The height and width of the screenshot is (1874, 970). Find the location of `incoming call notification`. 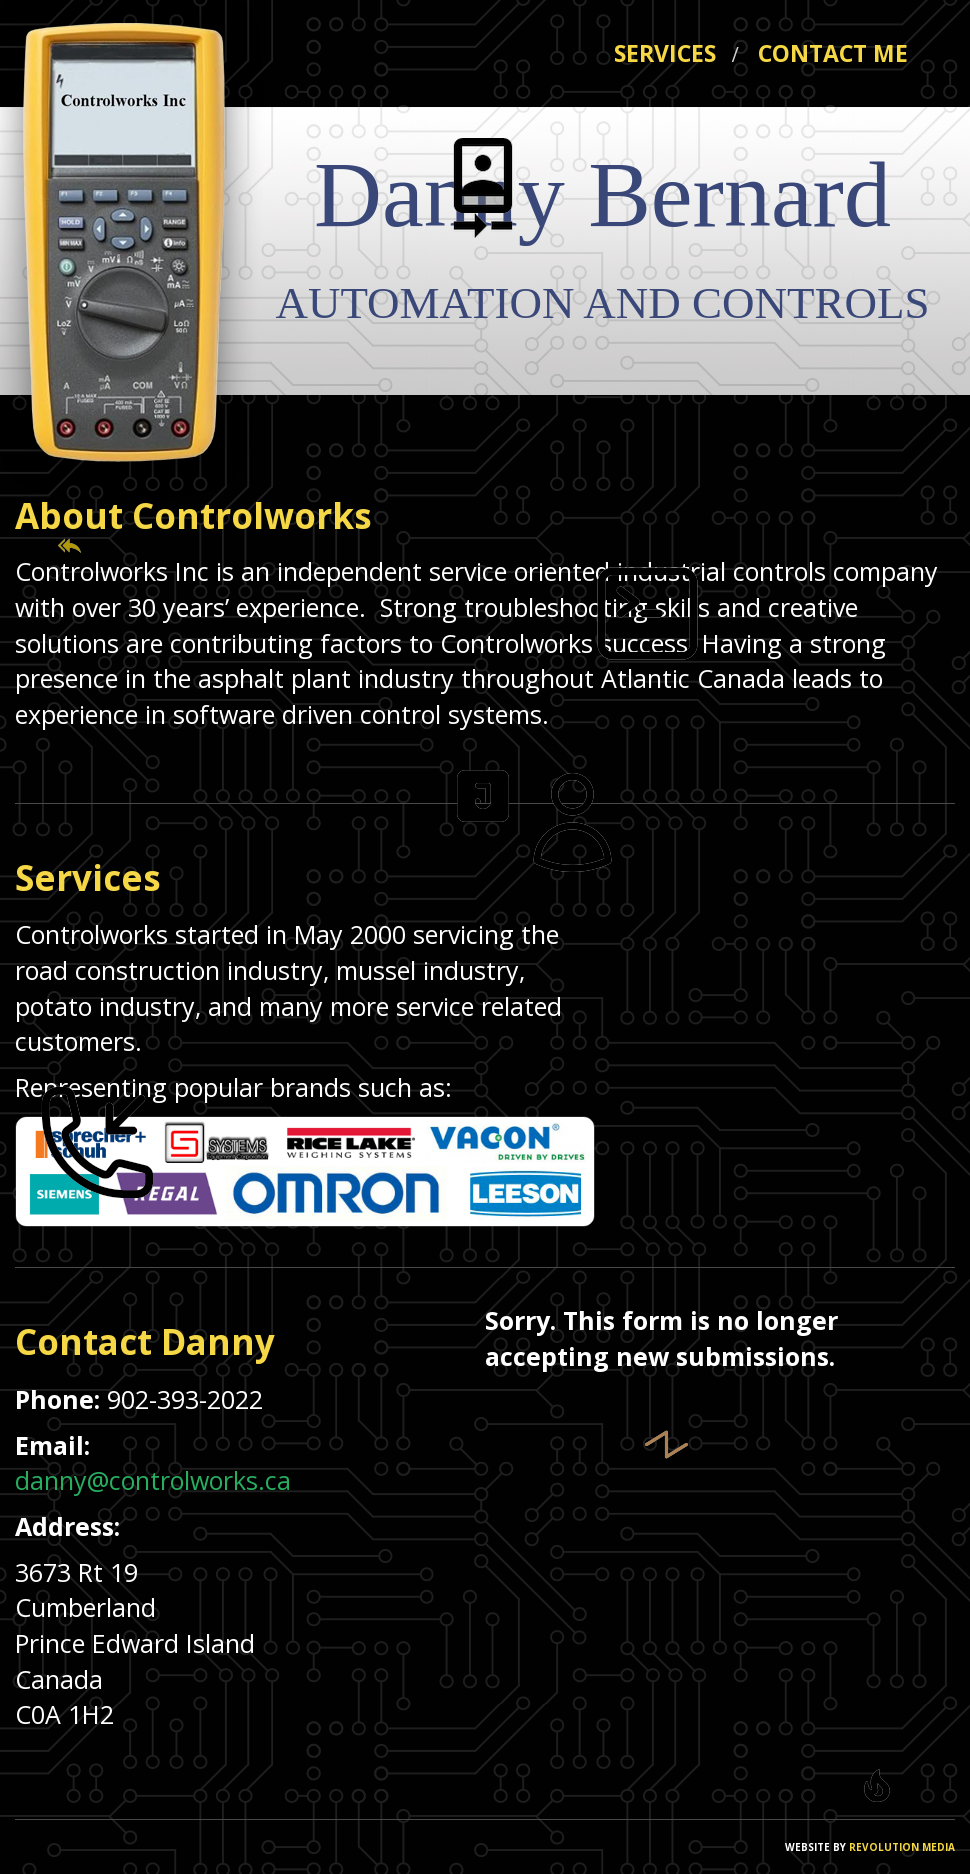

incoming call notification is located at coordinates (97, 1142).